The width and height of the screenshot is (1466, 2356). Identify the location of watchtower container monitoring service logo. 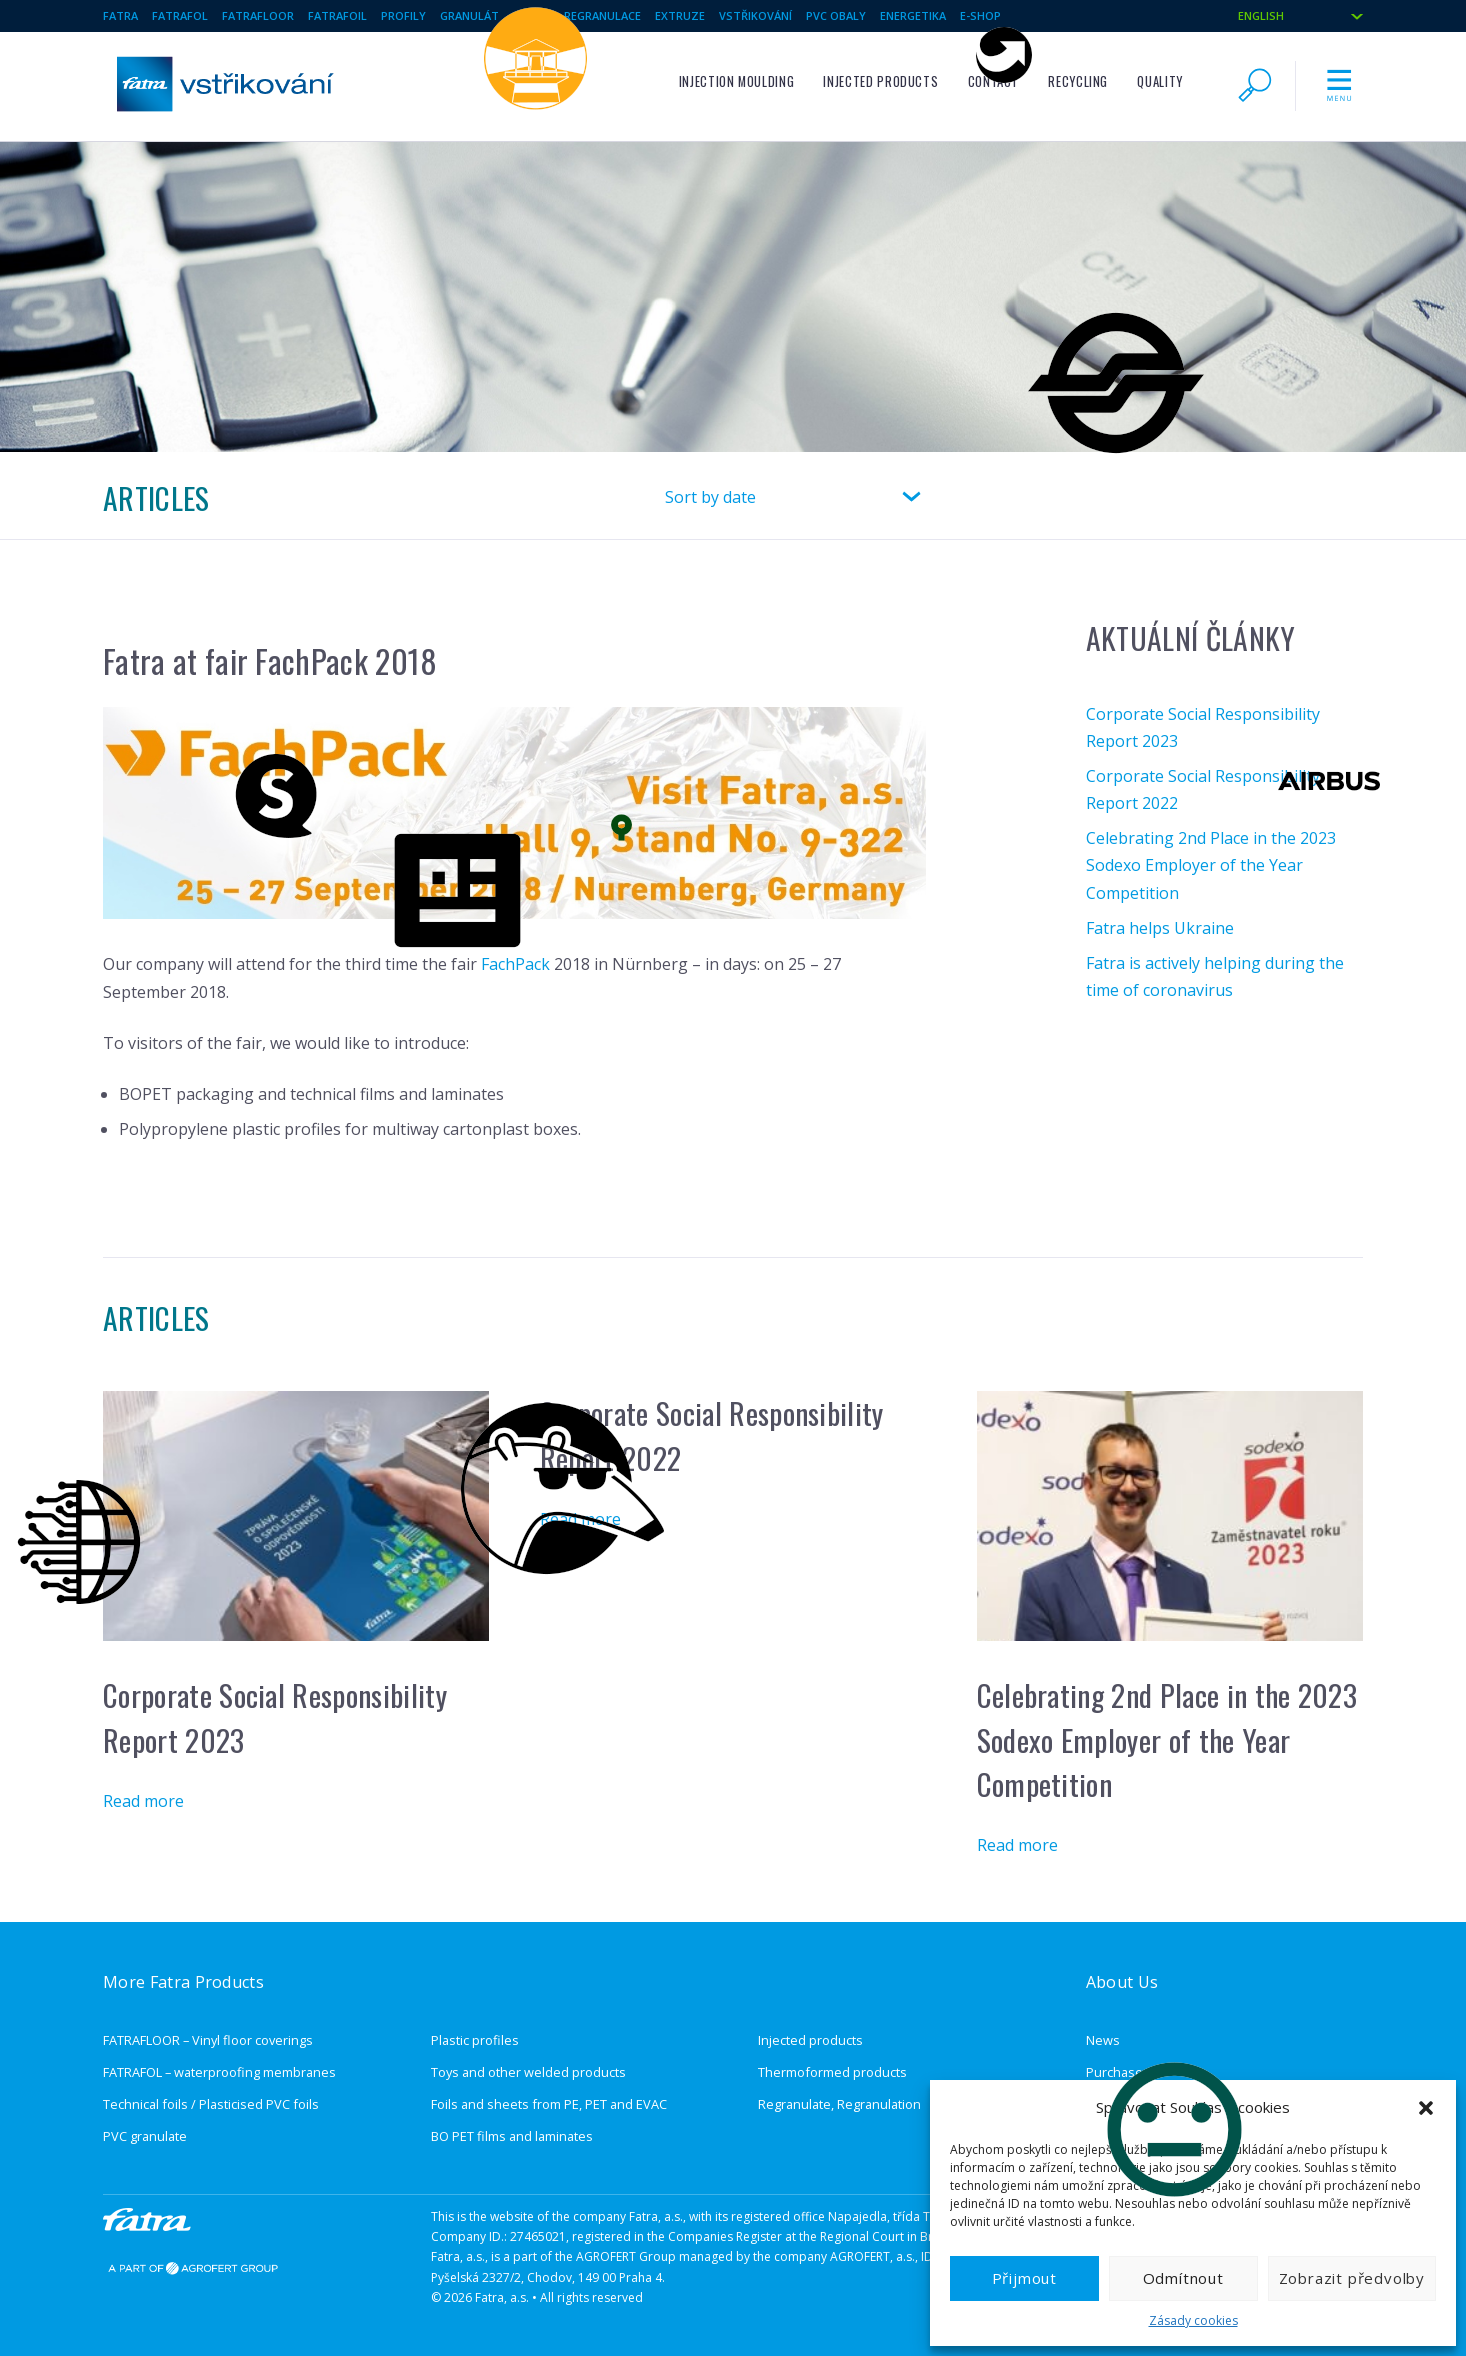
(535, 58).